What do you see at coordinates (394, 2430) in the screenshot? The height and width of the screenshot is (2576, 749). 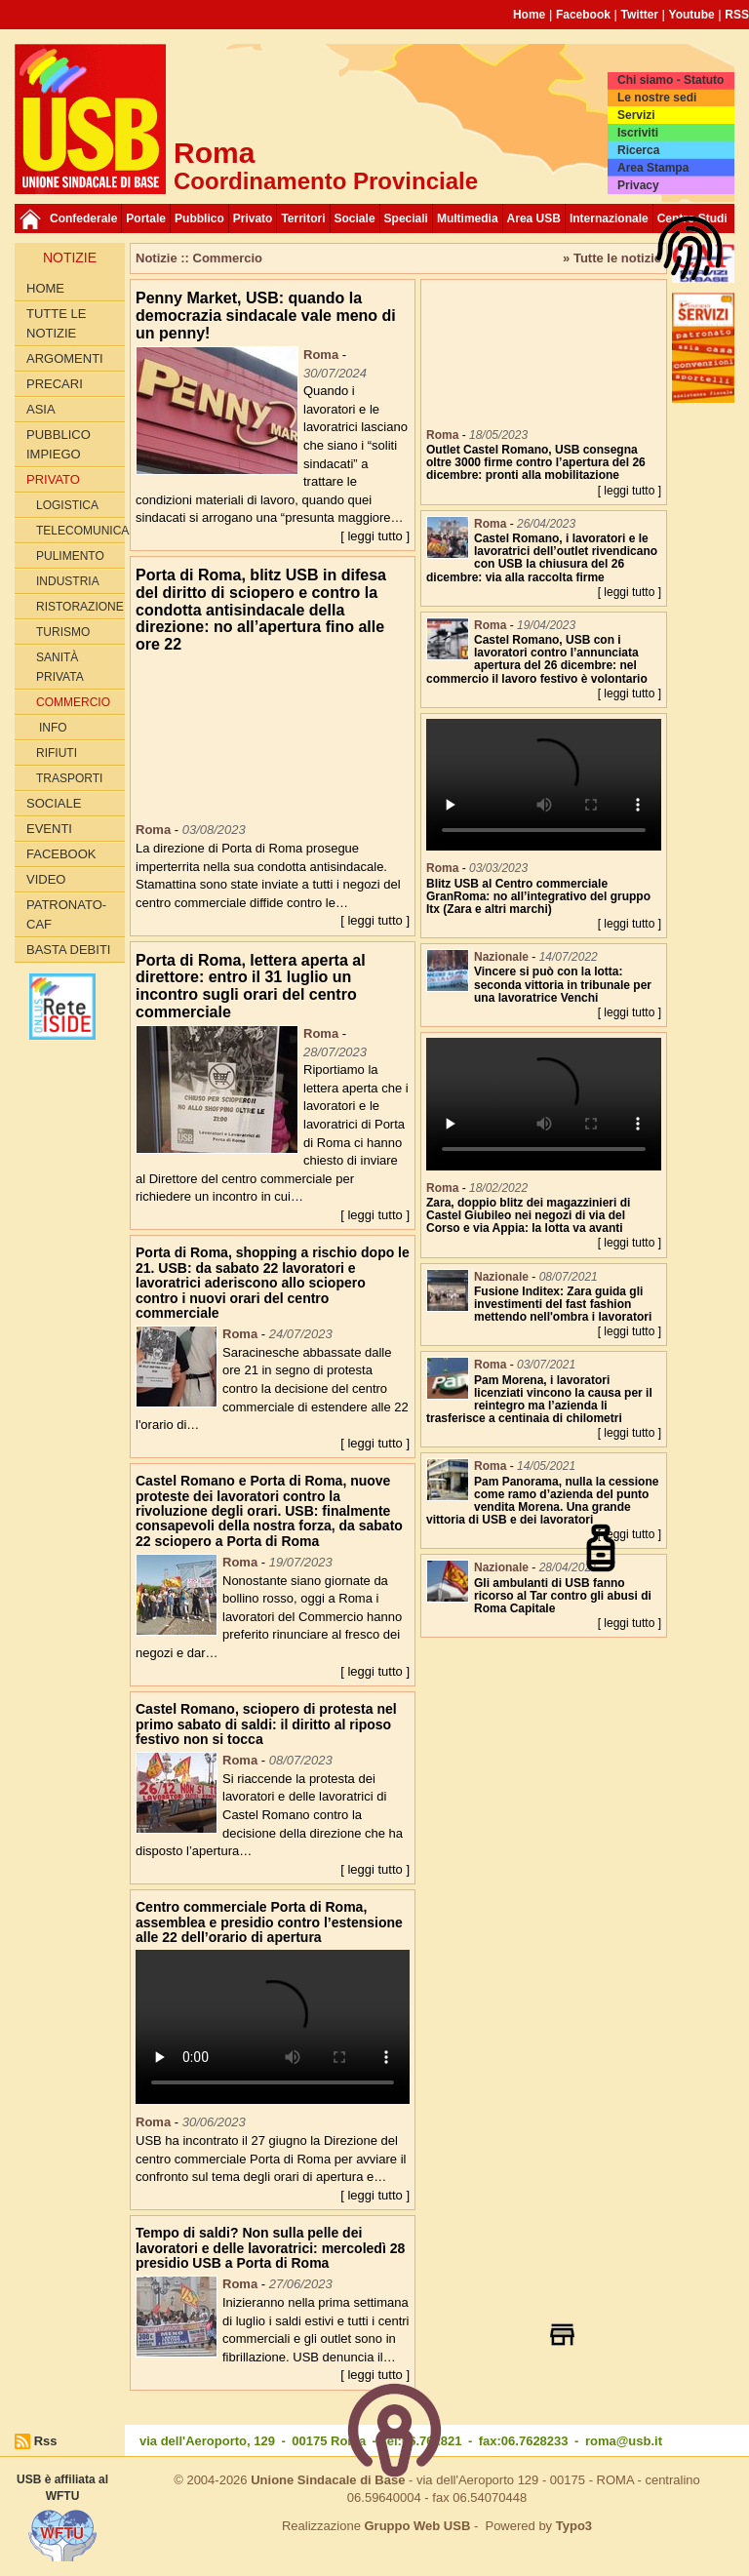 I see `open Apple Podcasts app` at bounding box center [394, 2430].